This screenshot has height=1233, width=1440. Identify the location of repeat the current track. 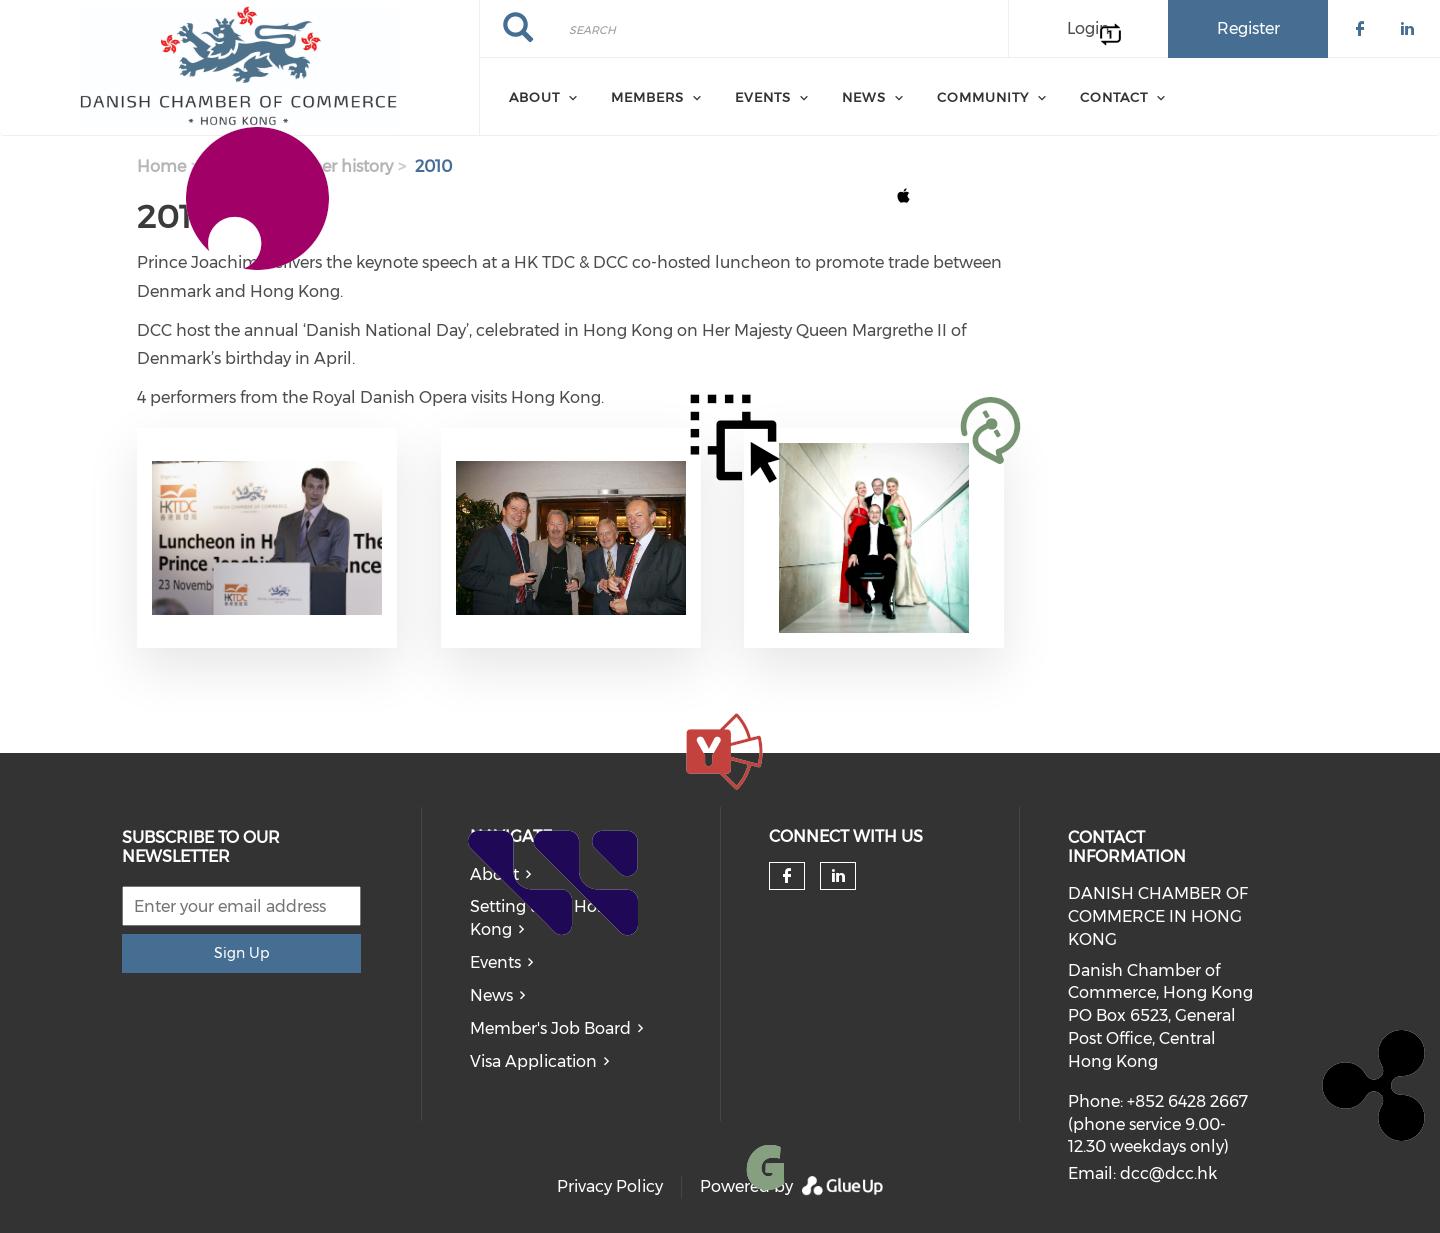
(1110, 34).